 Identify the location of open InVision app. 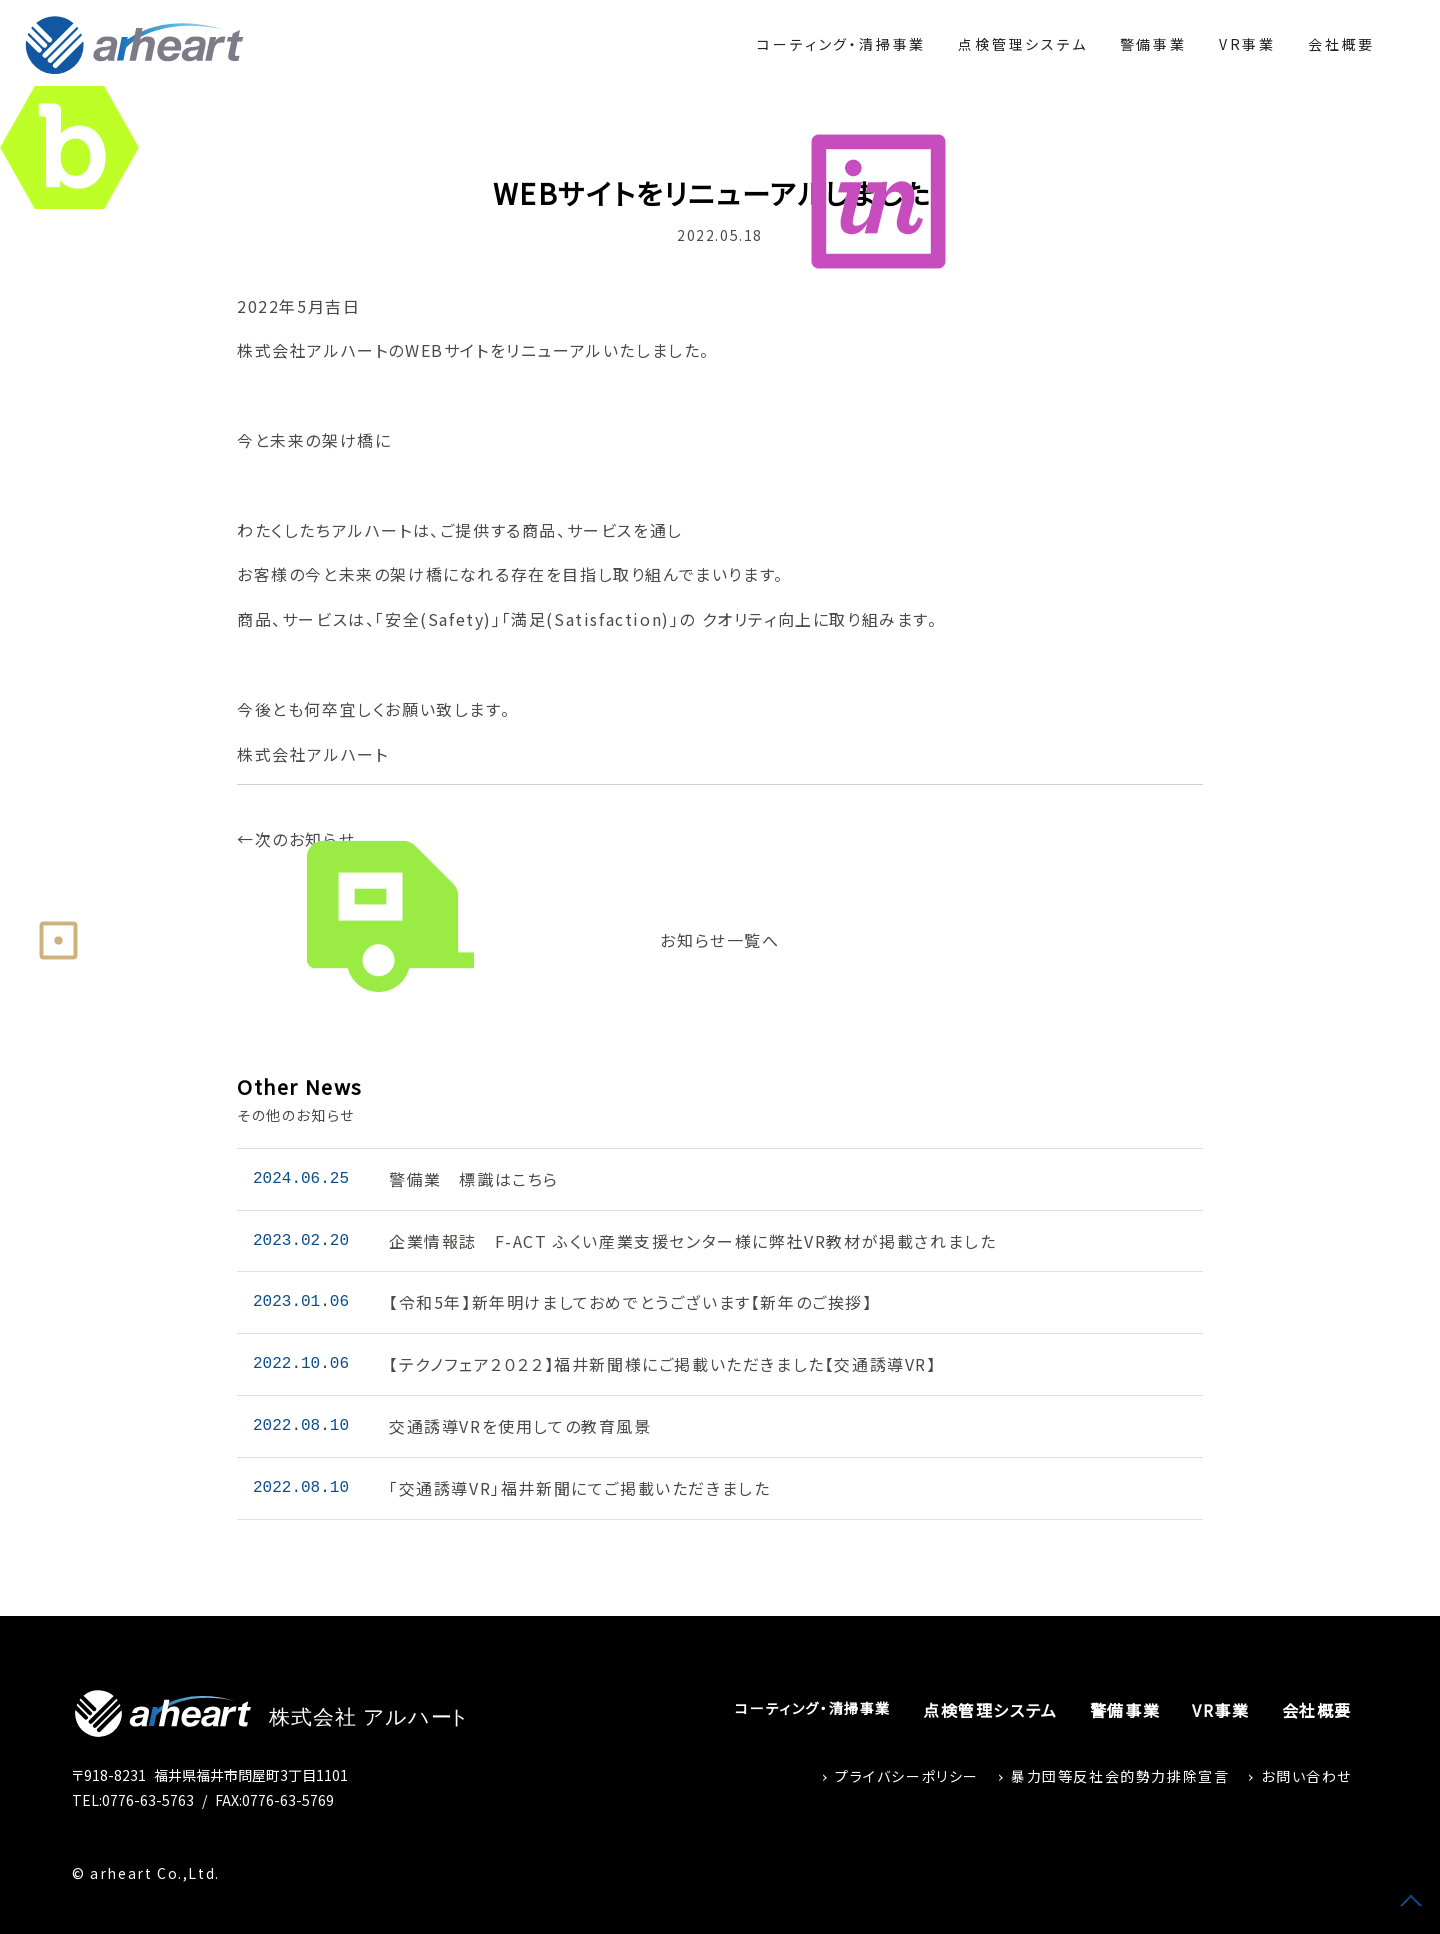
(878, 201).